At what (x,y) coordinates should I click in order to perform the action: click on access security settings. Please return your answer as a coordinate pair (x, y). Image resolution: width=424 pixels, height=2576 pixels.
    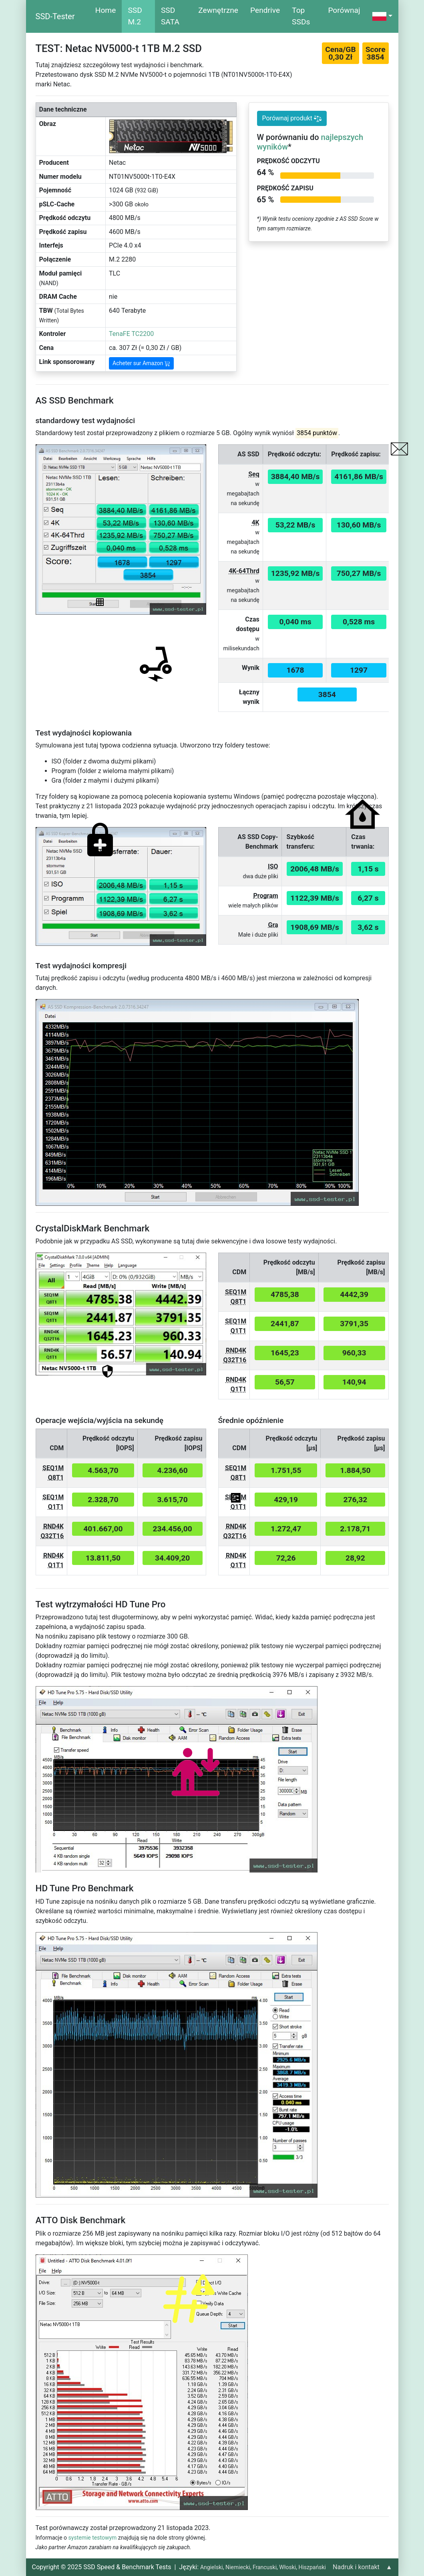
    Looking at the image, I should click on (107, 1371).